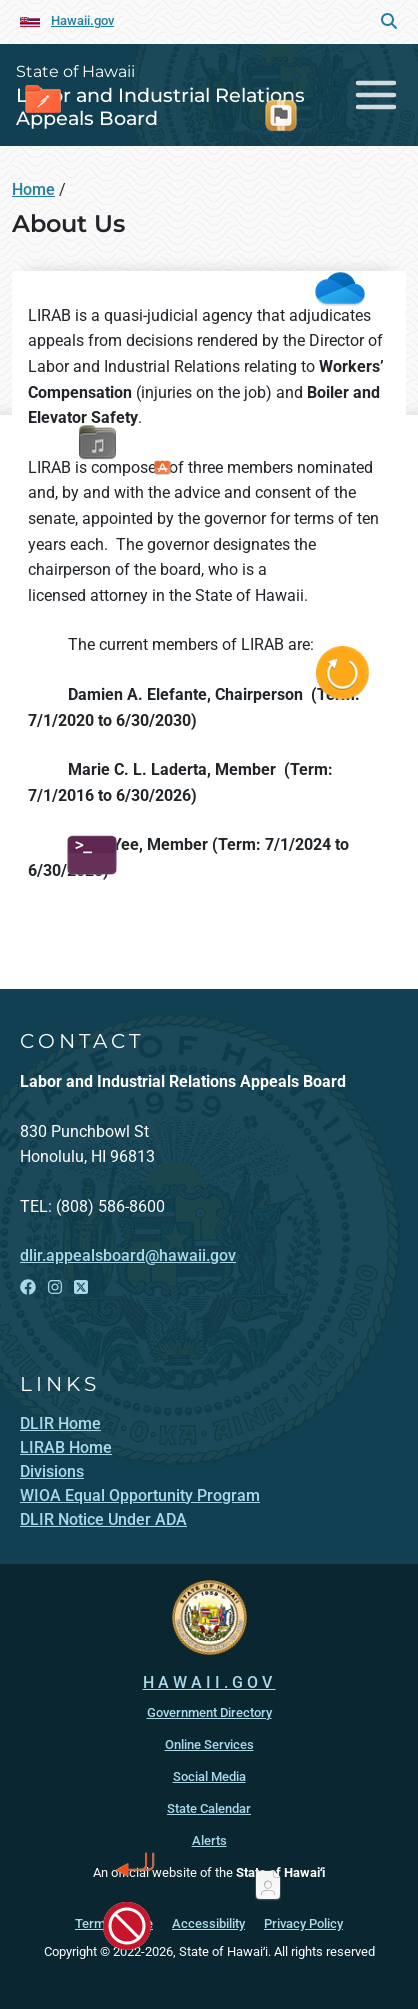  What do you see at coordinates (97, 441) in the screenshot?
I see `open your music folder` at bounding box center [97, 441].